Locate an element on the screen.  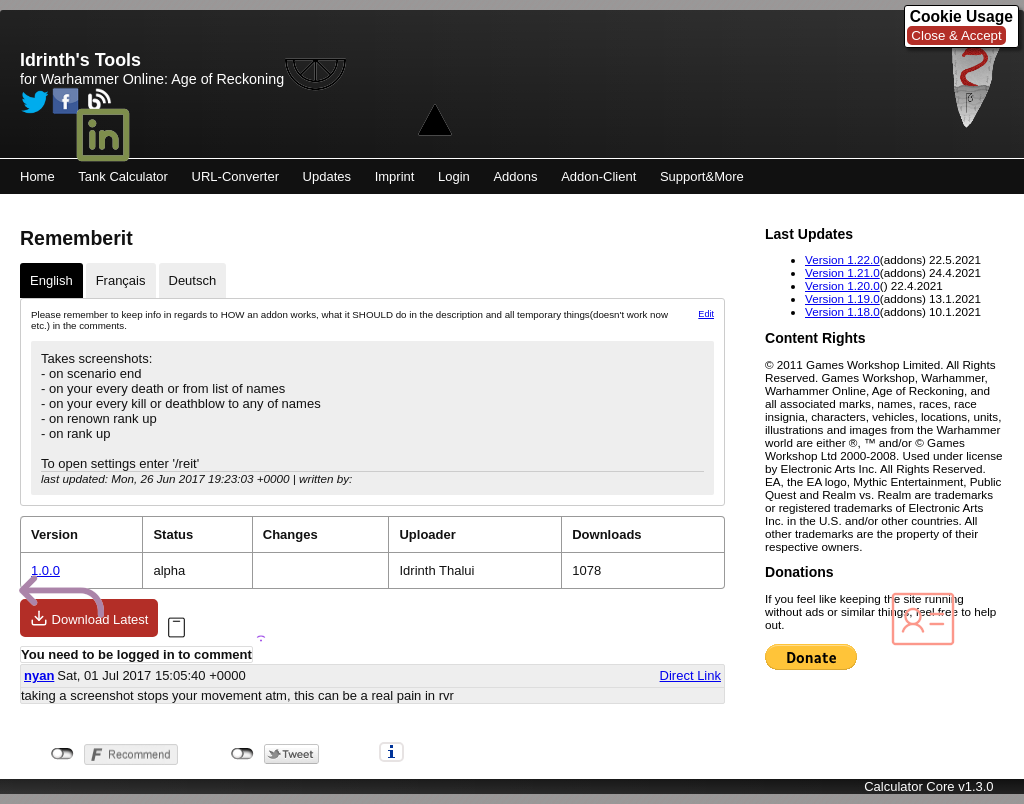
view profile or account information is located at coordinates (923, 619).